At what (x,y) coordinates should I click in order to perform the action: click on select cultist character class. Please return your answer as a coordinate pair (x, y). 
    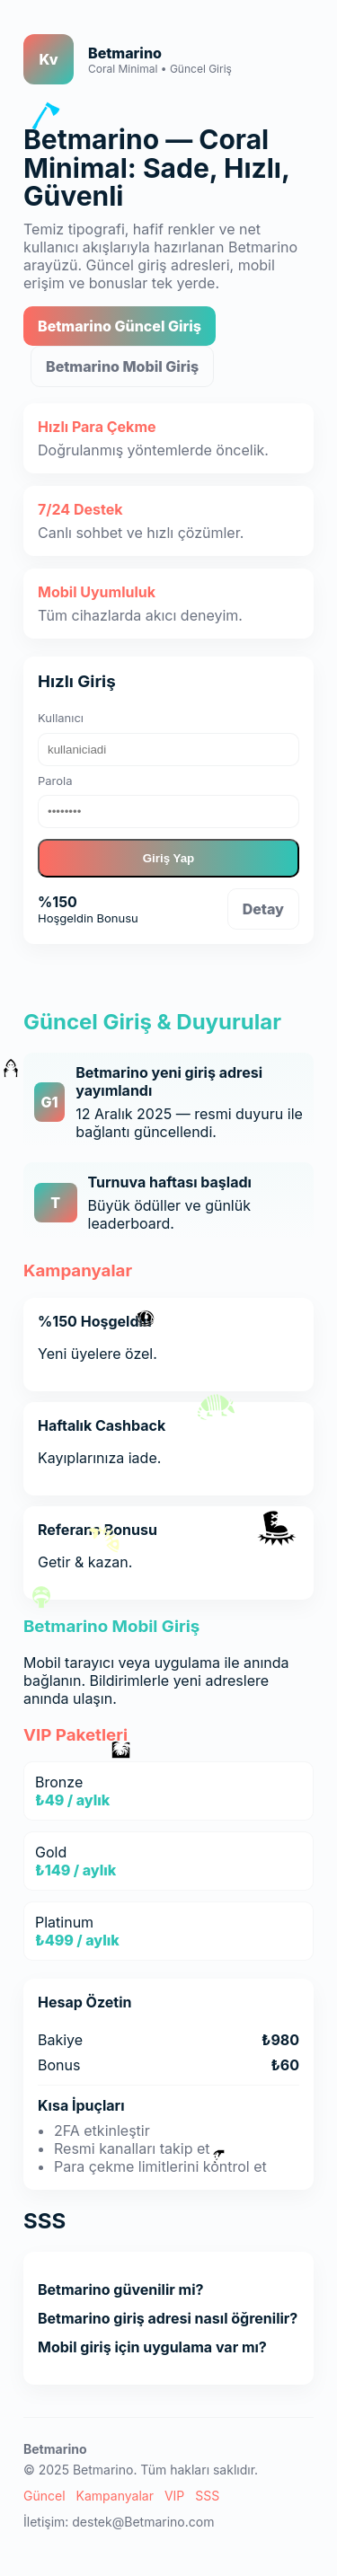
    Looking at the image, I should click on (11, 1068).